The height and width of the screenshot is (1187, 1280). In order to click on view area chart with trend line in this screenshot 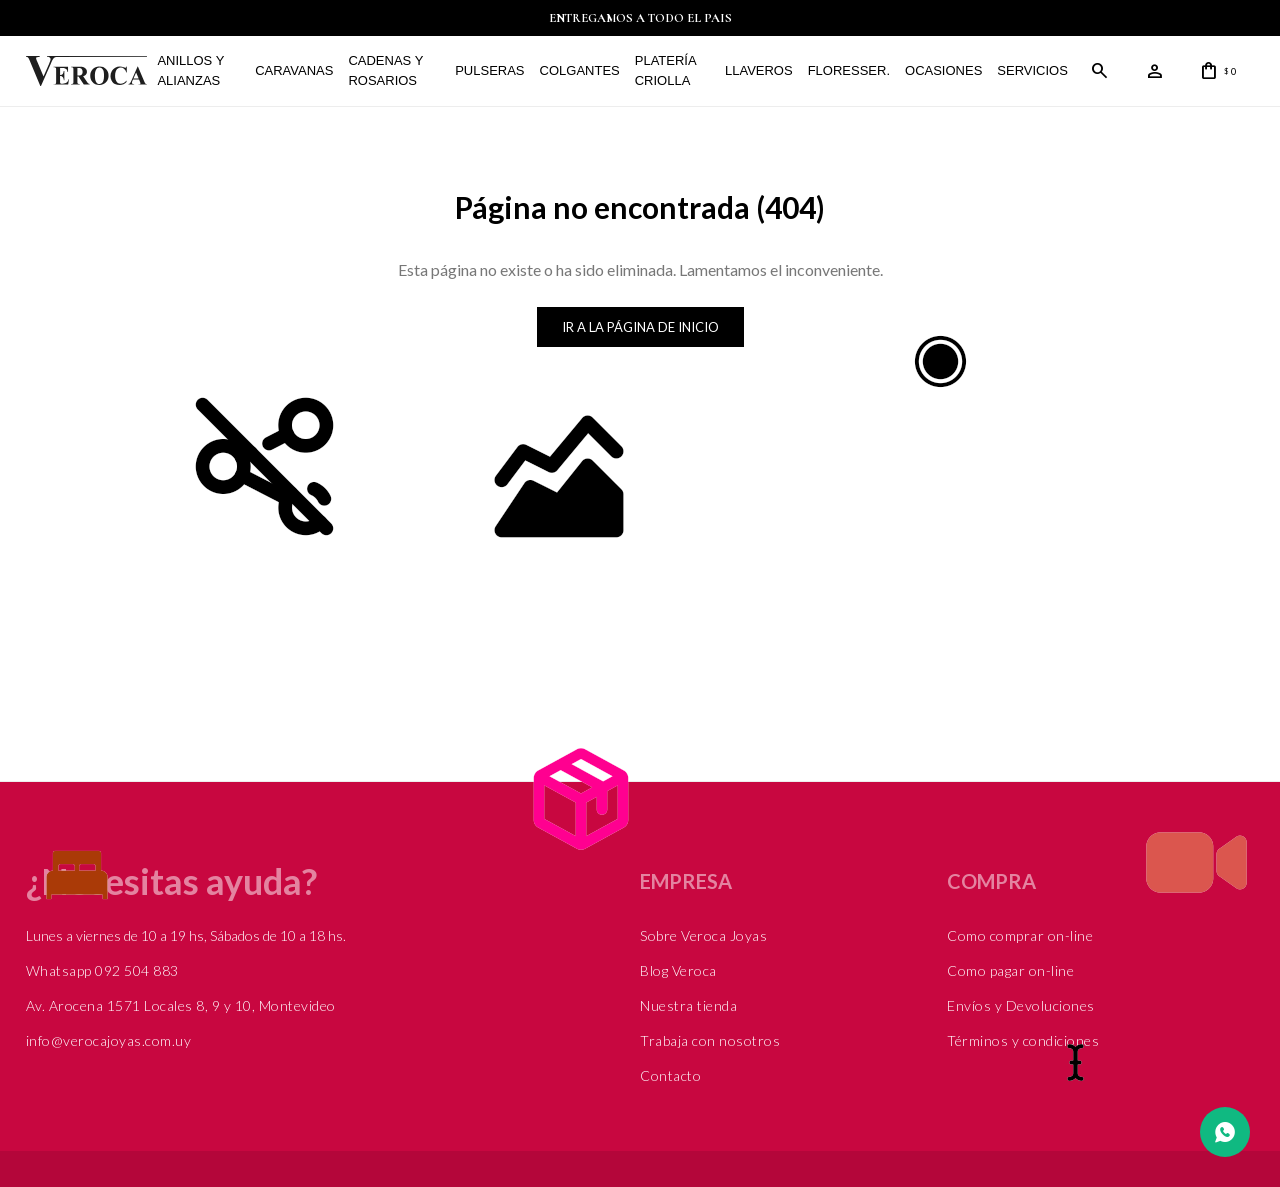, I will do `click(559, 480)`.